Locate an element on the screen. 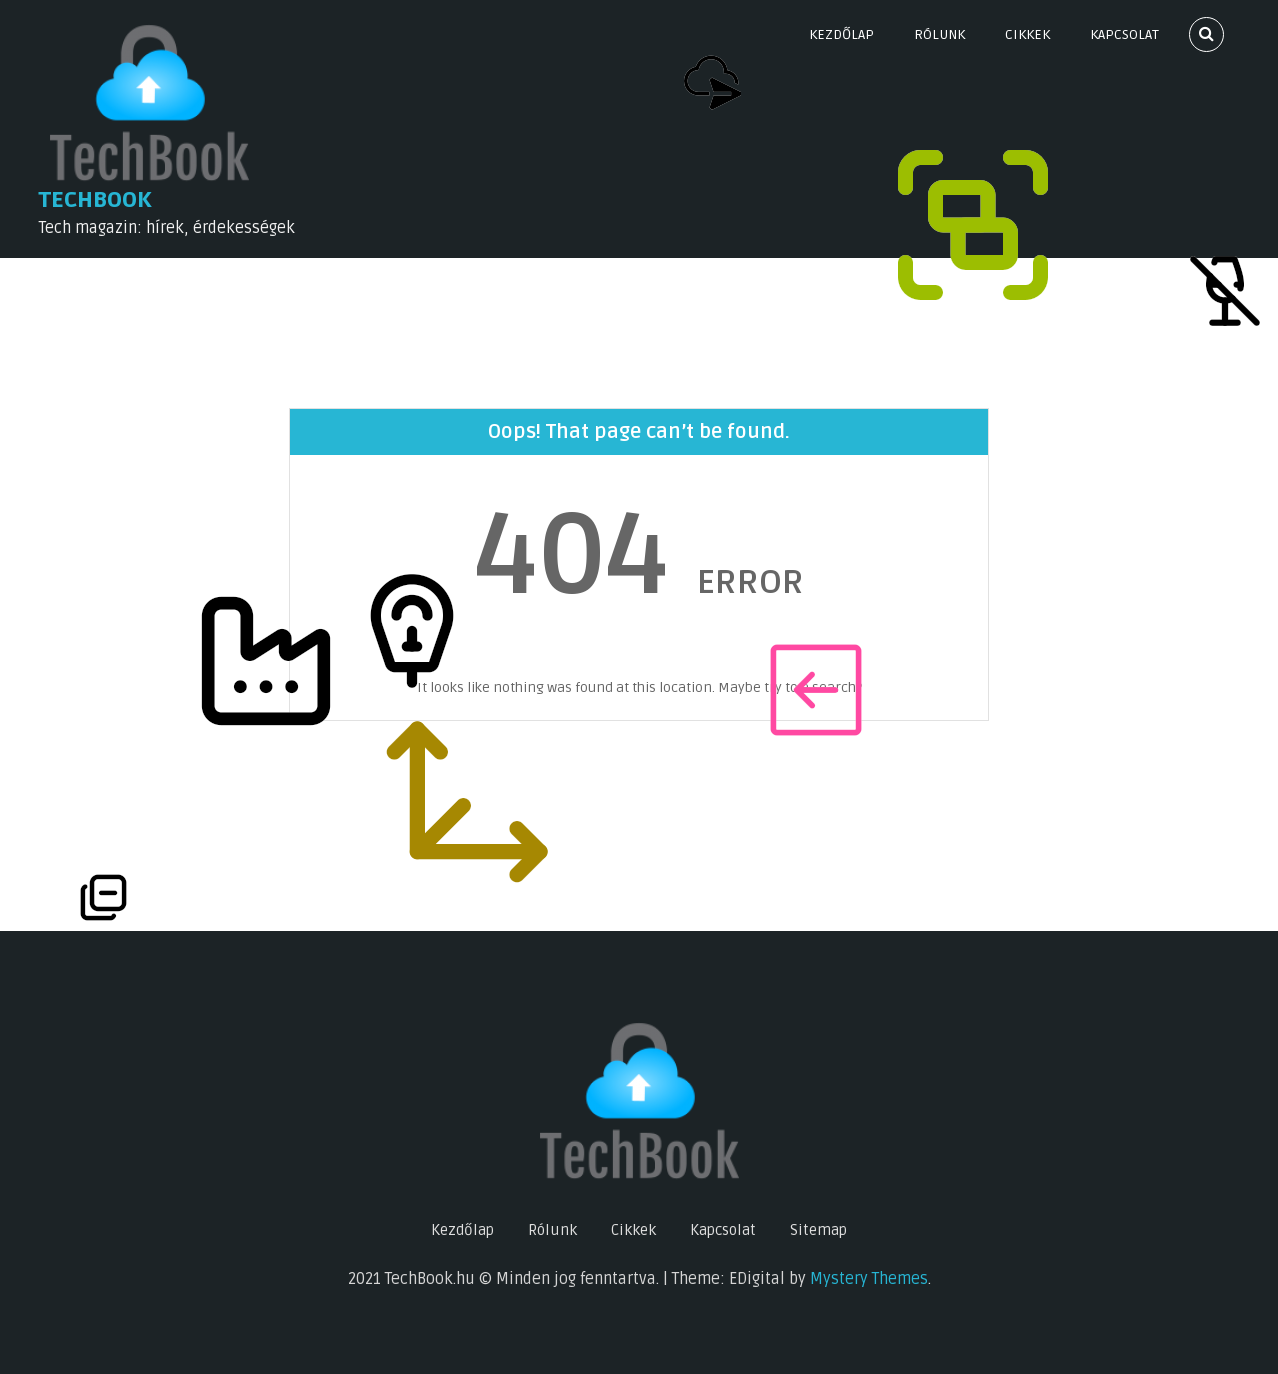  move or transform object in 3d space is located at coordinates (471, 798).